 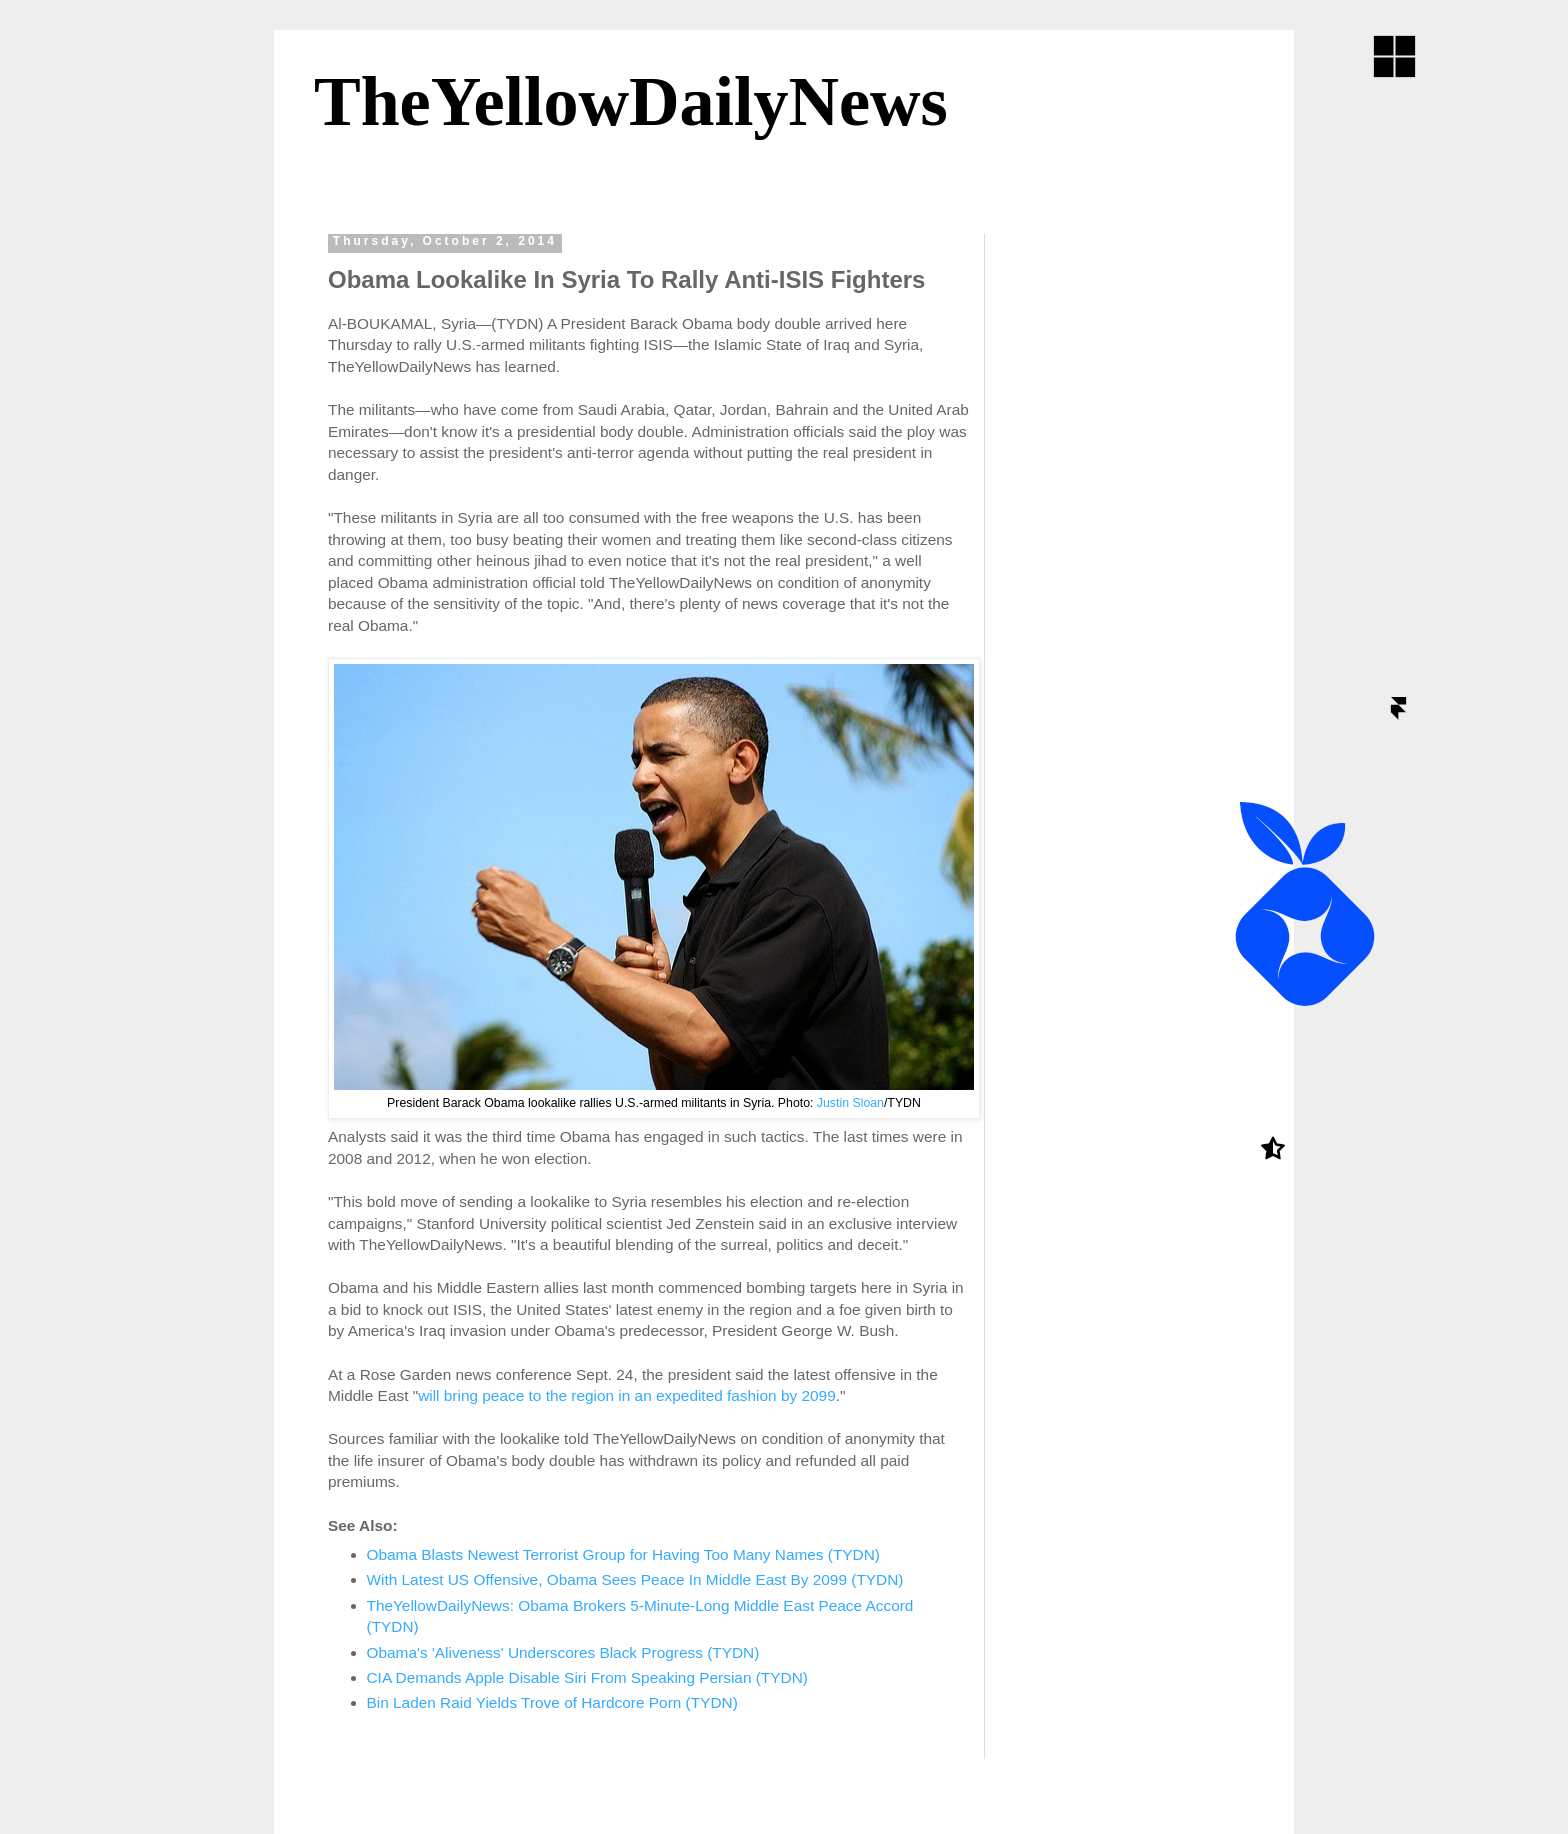 I want to click on microsoft brand logo, so click(x=1394, y=56).